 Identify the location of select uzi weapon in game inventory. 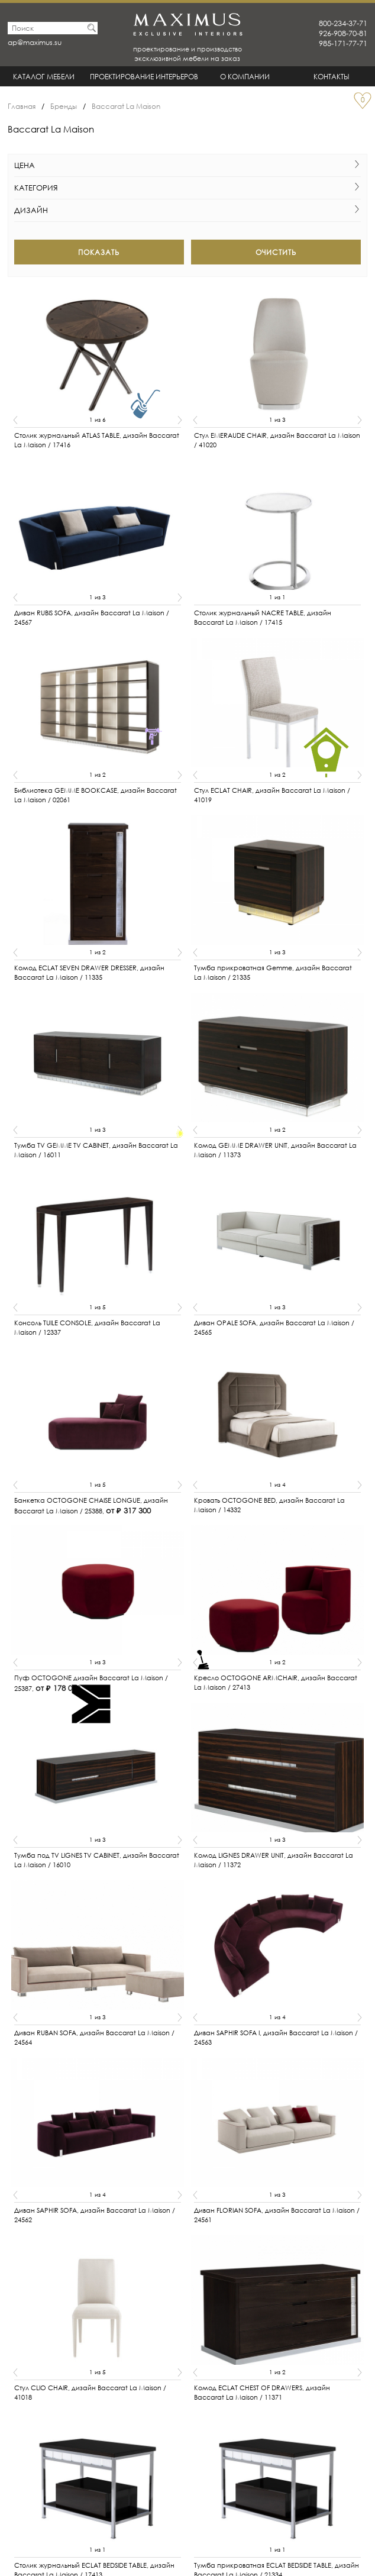
(153, 736).